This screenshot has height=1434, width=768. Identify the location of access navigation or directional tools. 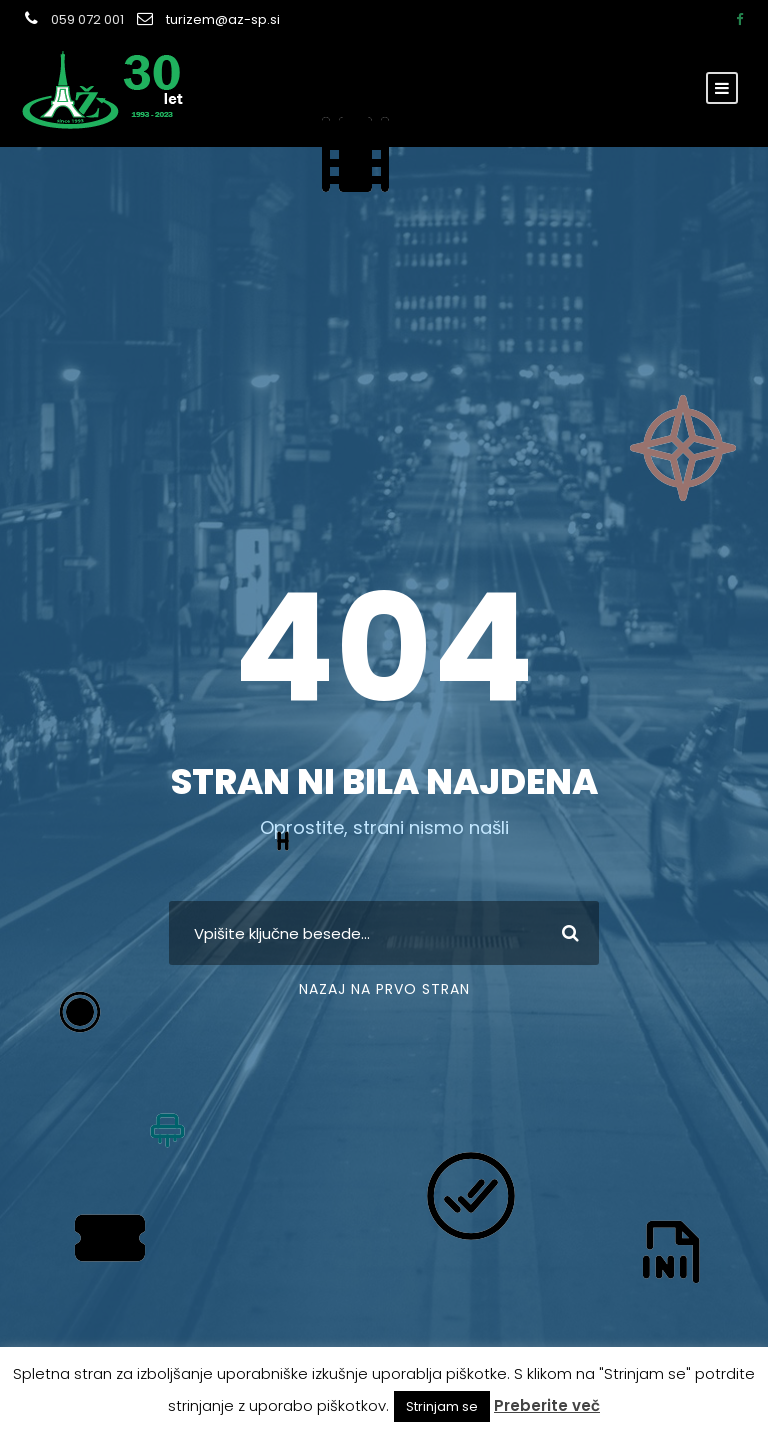
(683, 448).